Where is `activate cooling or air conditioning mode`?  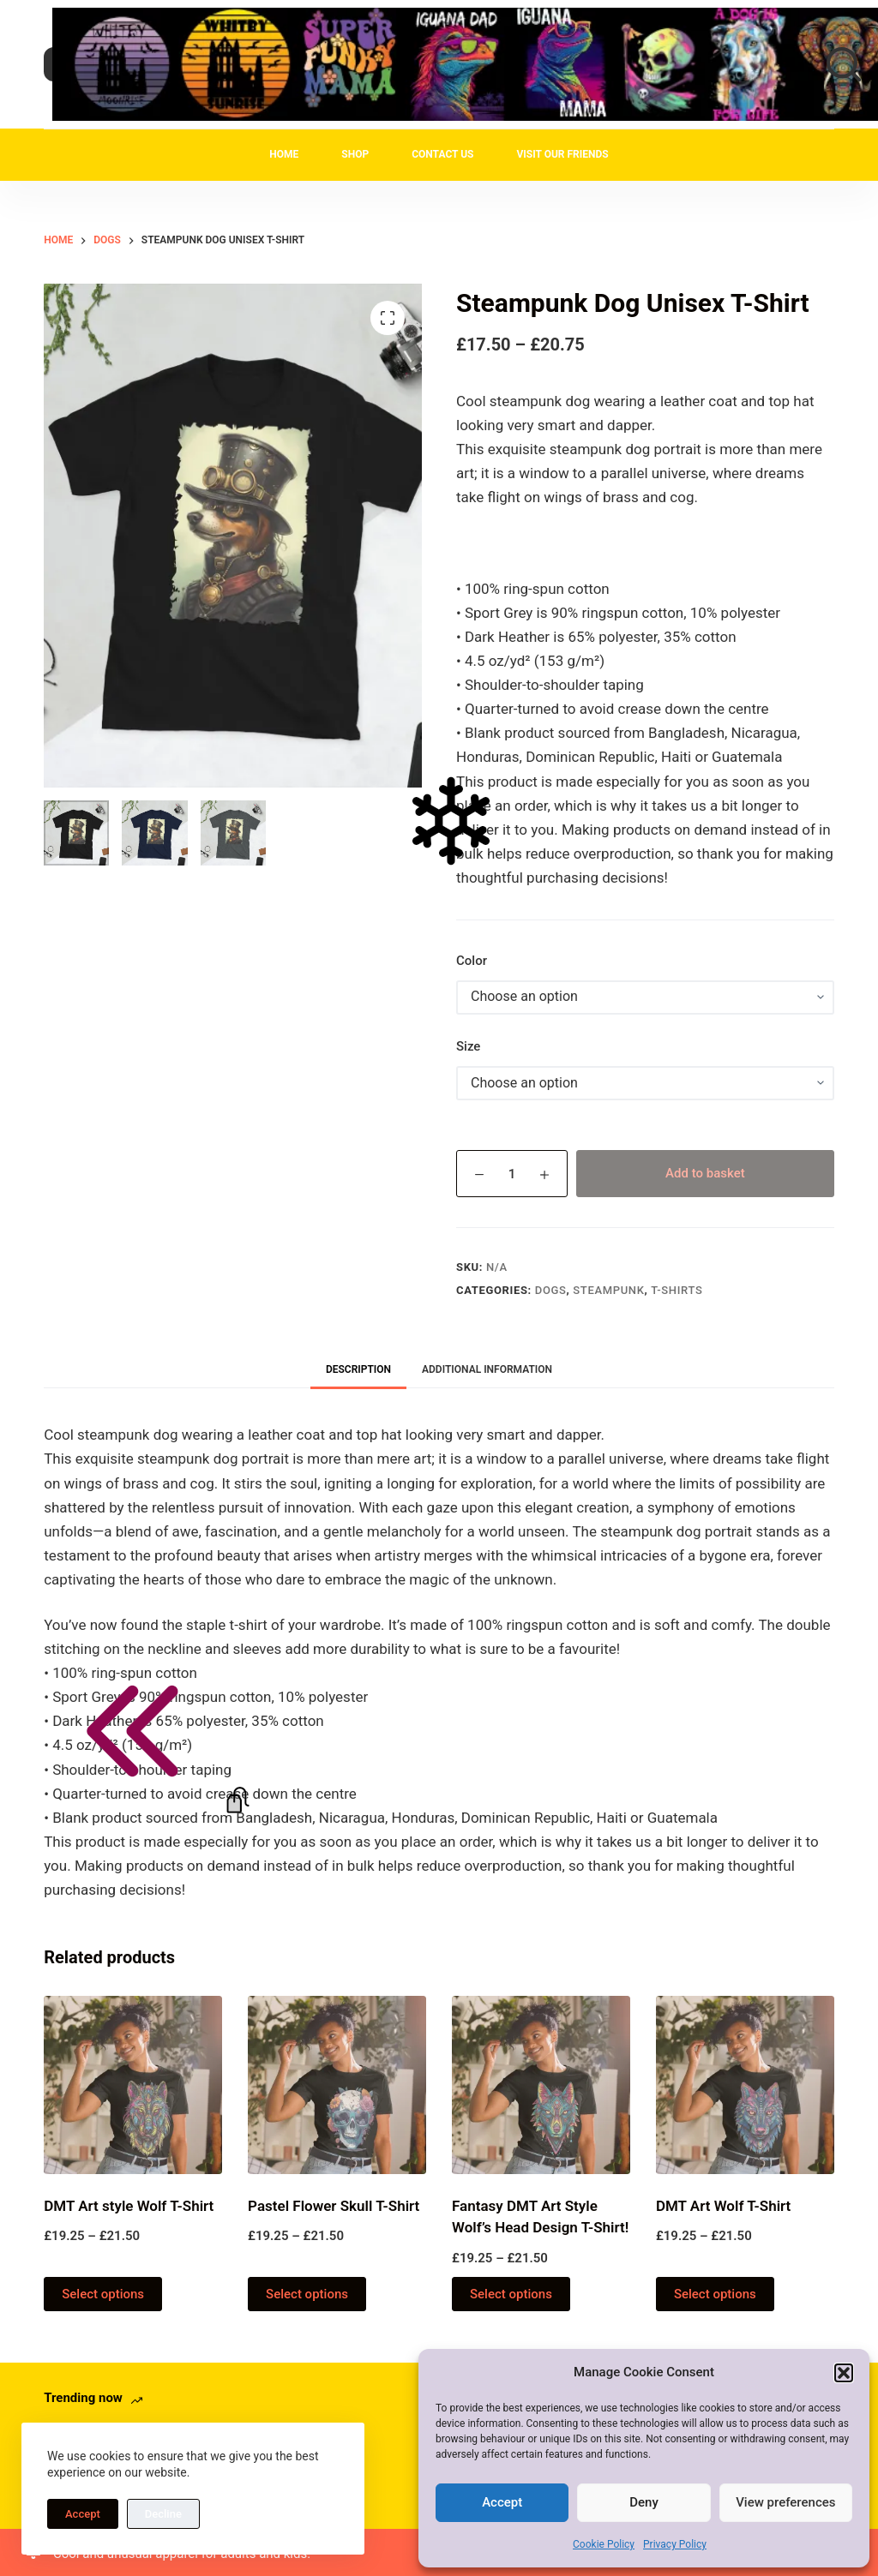 activate cooling or air conditioning mode is located at coordinates (451, 821).